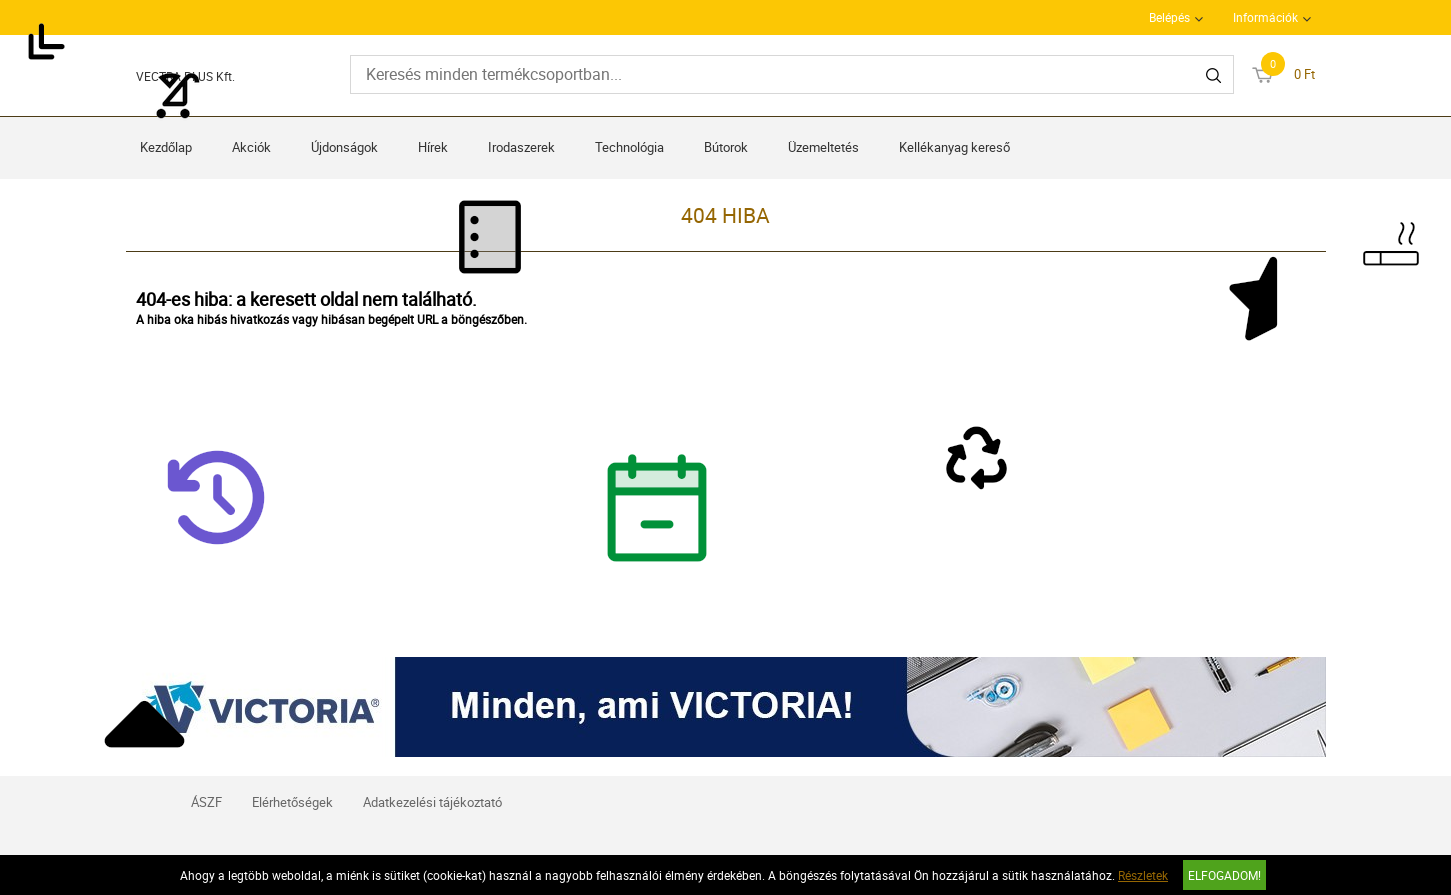 The image size is (1451, 895). Describe the element at coordinates (490, 237) in the screenshot. I see `view or manage screenplay files` at that location.